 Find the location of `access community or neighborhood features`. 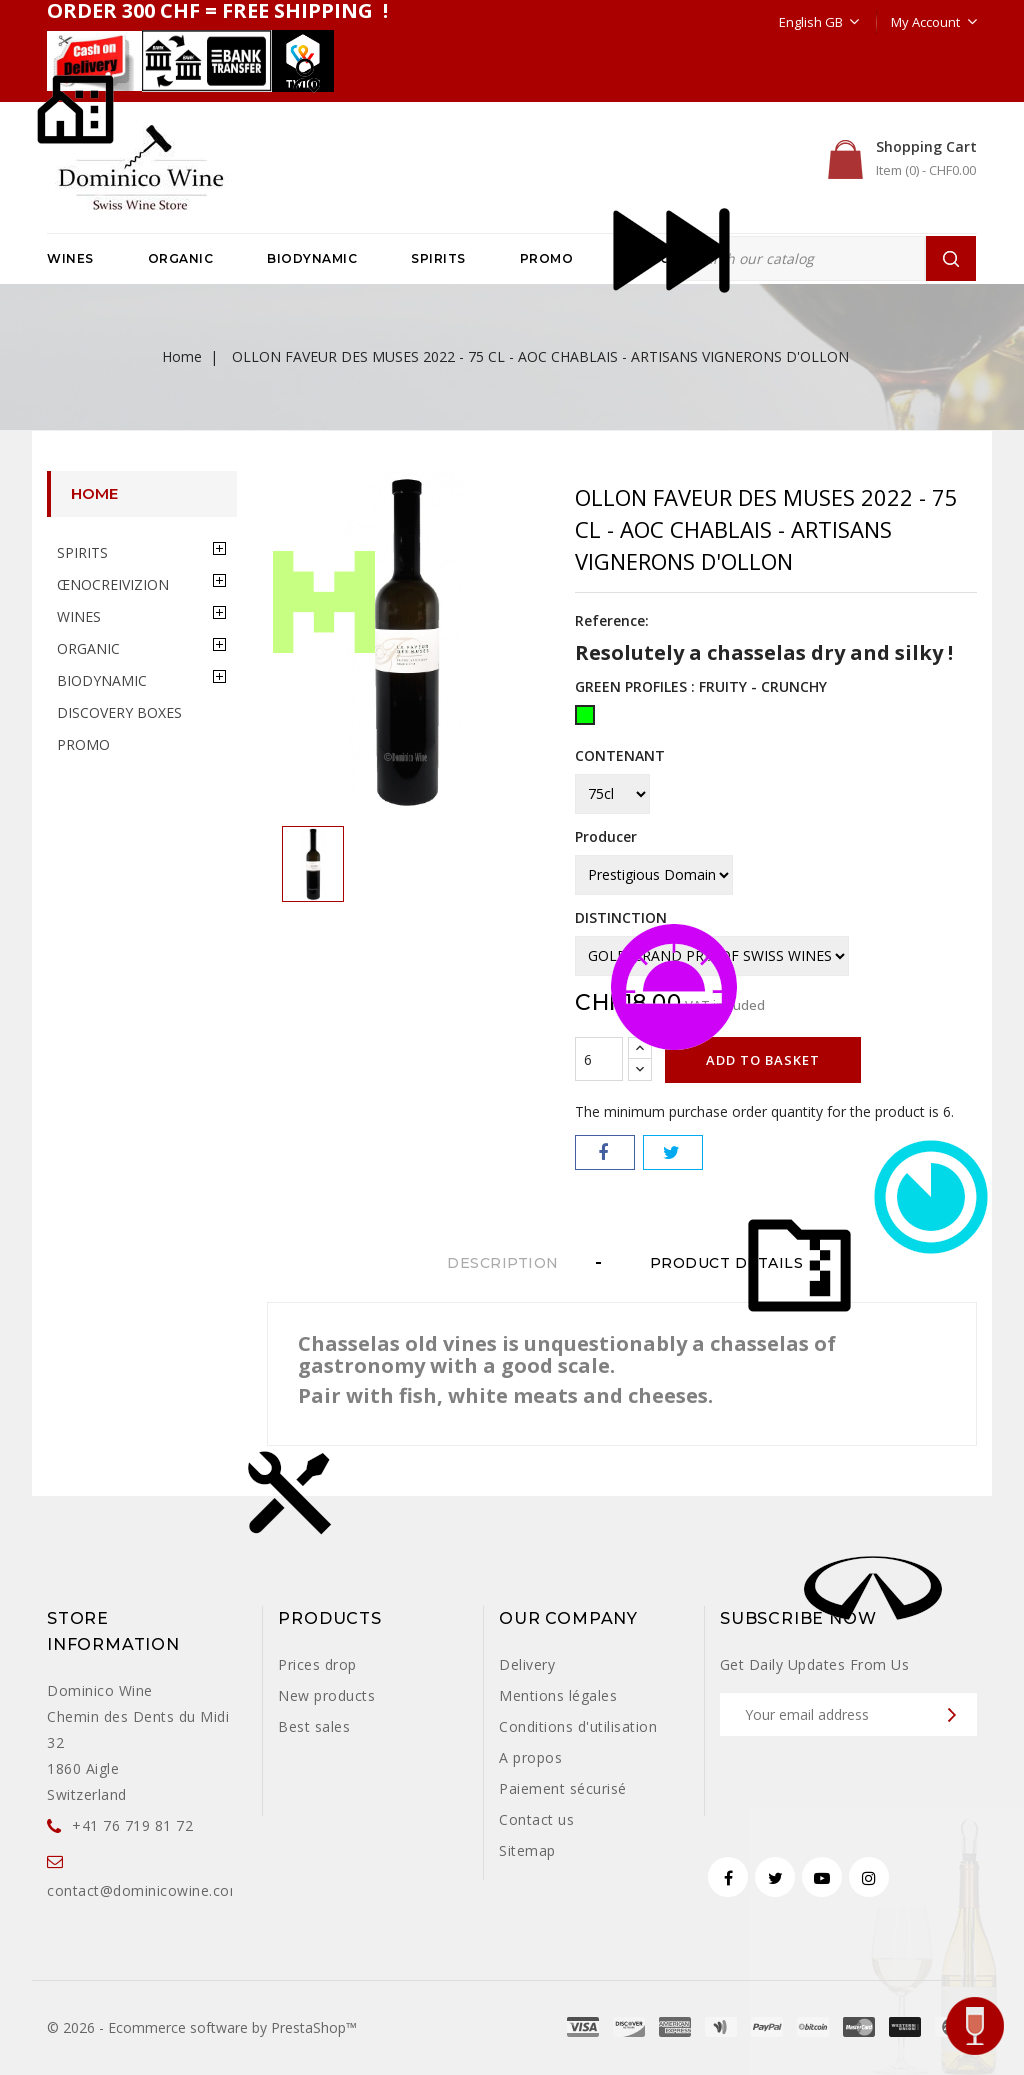

access community or neighborhood features is located at coordinates (75, 109).